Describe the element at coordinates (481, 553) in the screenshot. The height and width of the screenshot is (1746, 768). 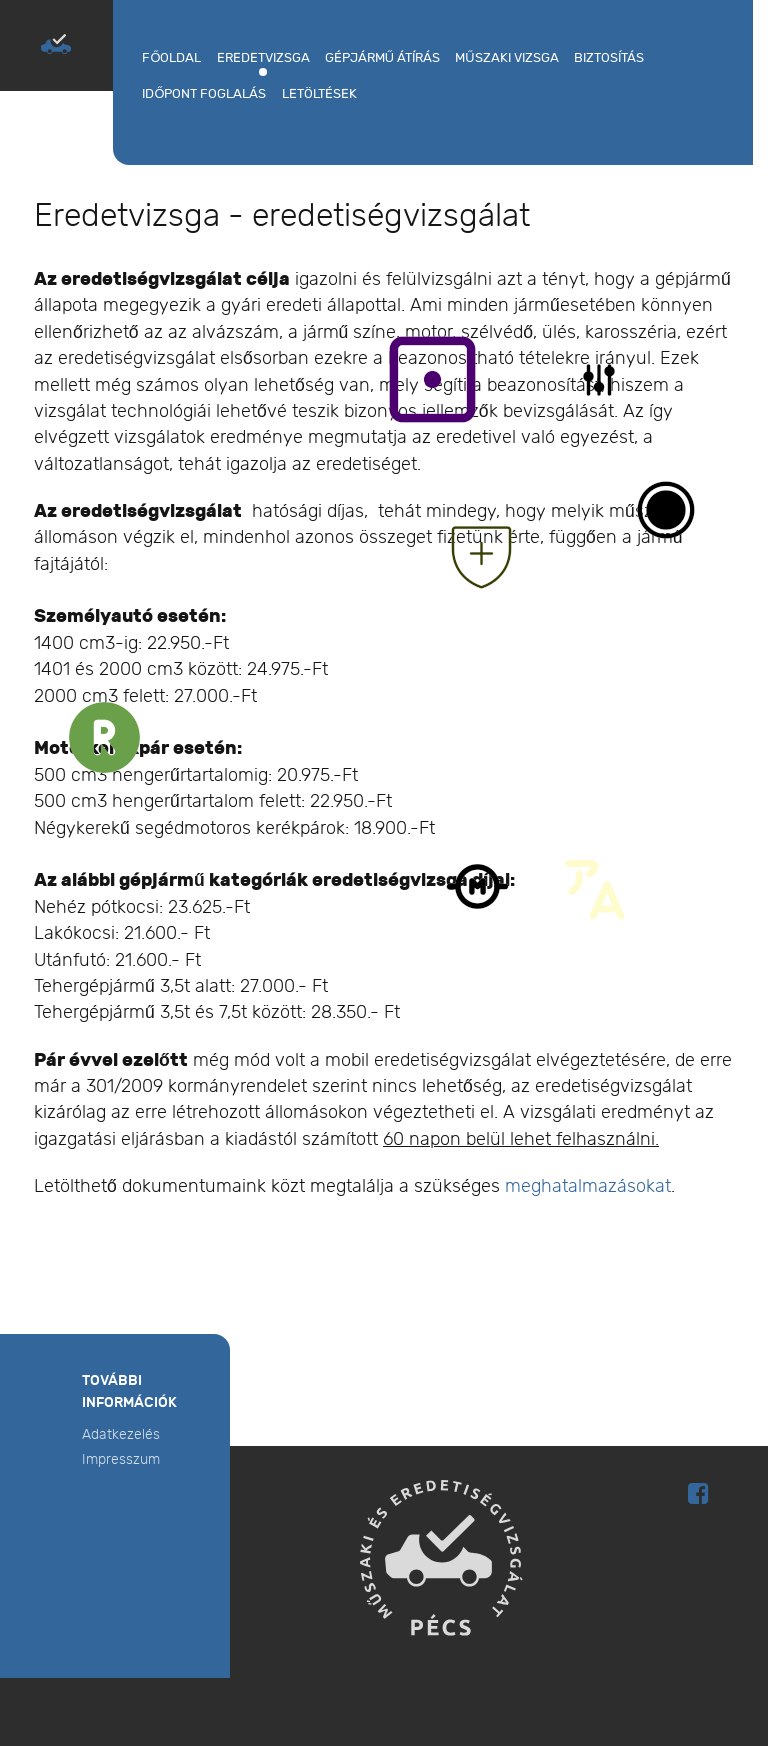
I see `add new security protection` at that location.